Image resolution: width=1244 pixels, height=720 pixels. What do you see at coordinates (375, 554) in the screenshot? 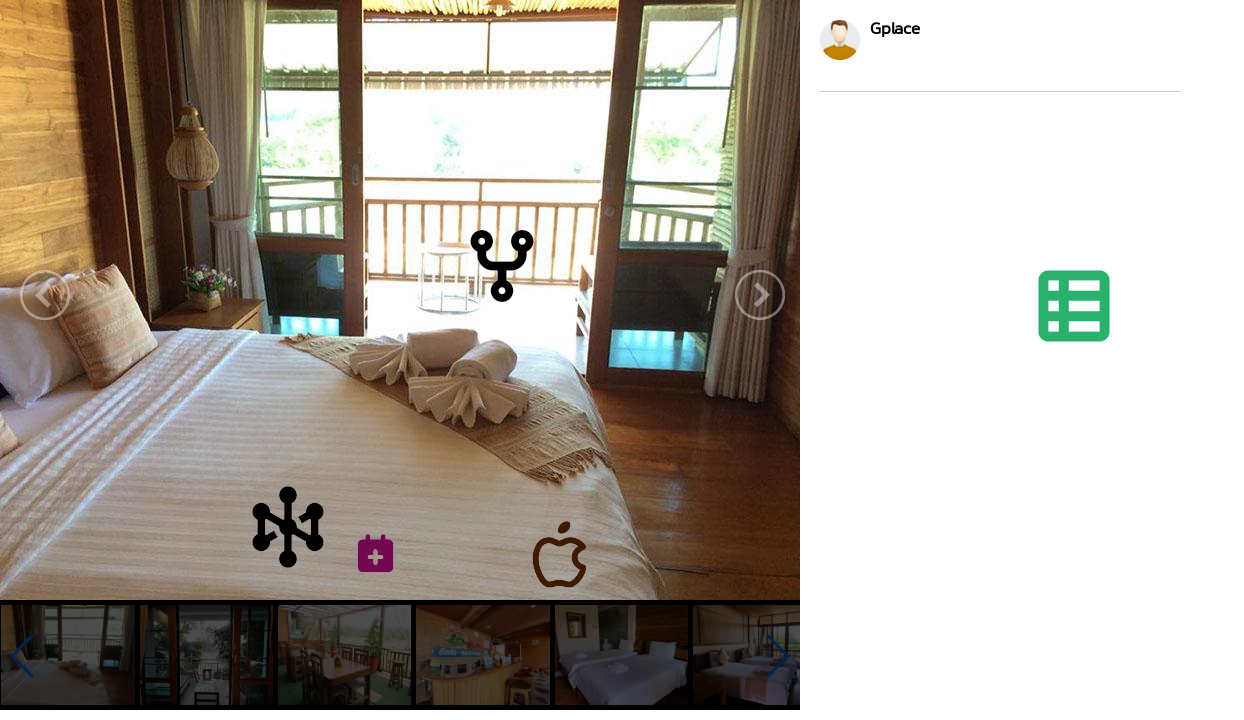
I see `add a new event to your calendar` at bounding box center [375, 554].